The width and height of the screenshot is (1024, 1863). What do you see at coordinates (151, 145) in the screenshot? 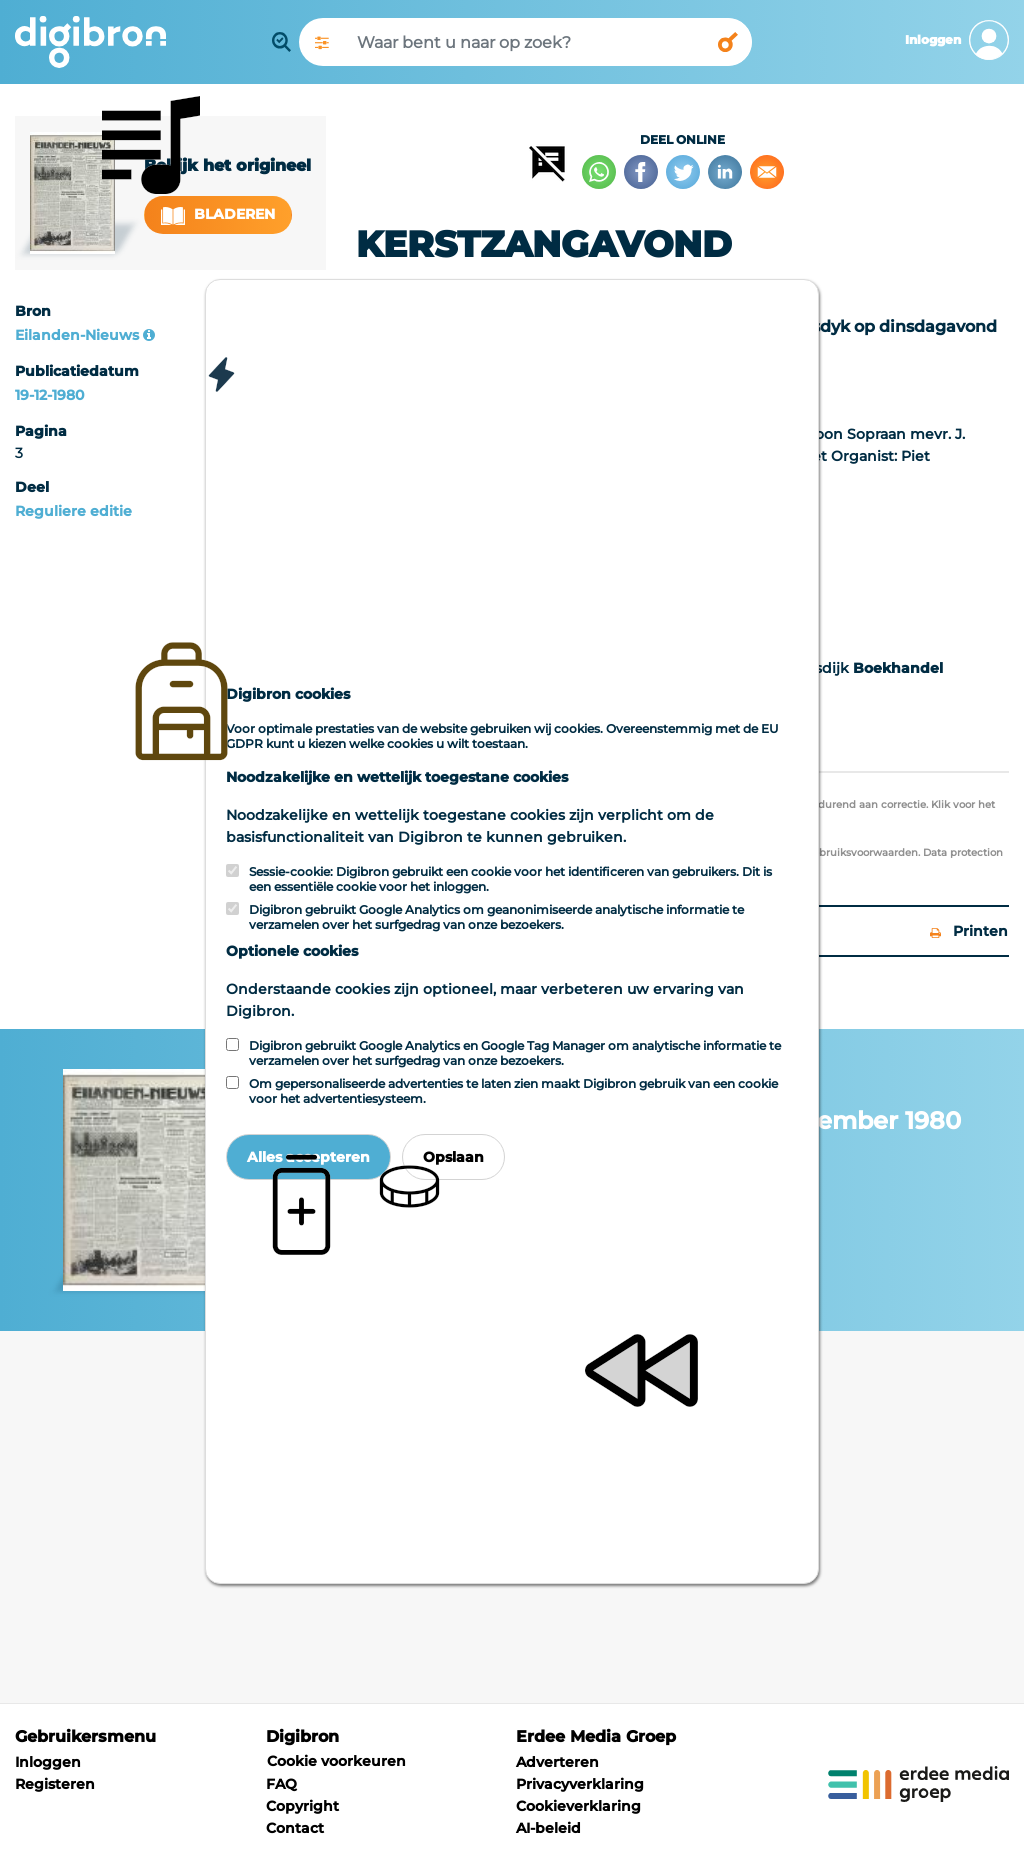
I see `view your music playlist` at bounding box center [151, 145].